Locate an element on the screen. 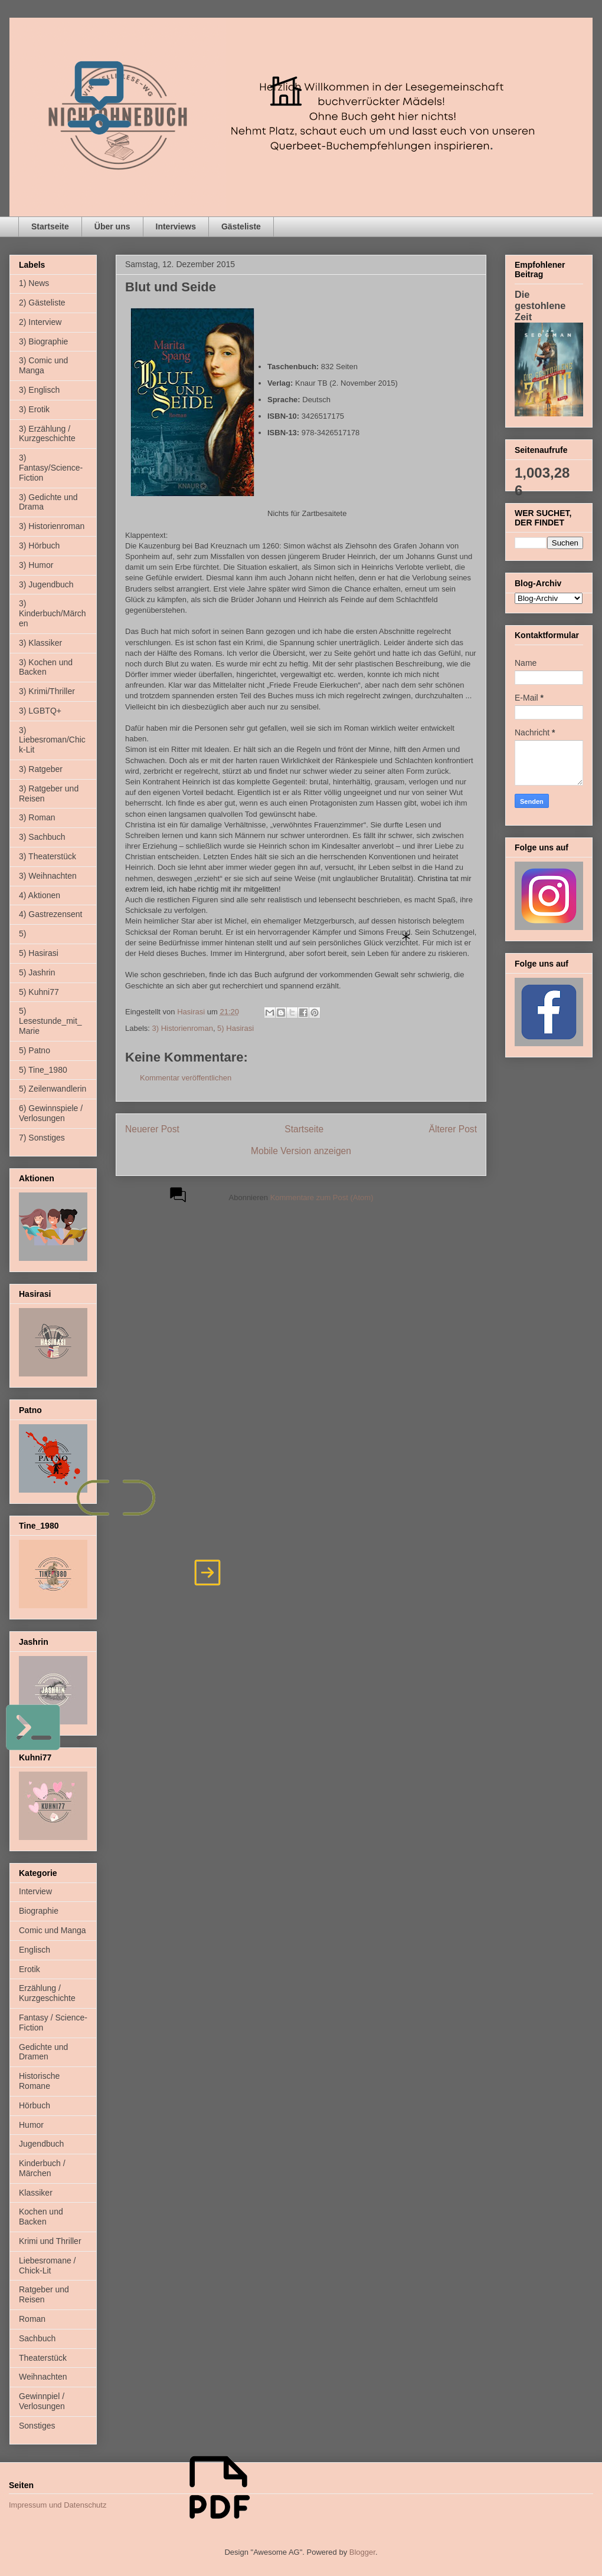 This screenshot has width=602, height=2576. navigate to home screen is located at coordinates (286, 91).